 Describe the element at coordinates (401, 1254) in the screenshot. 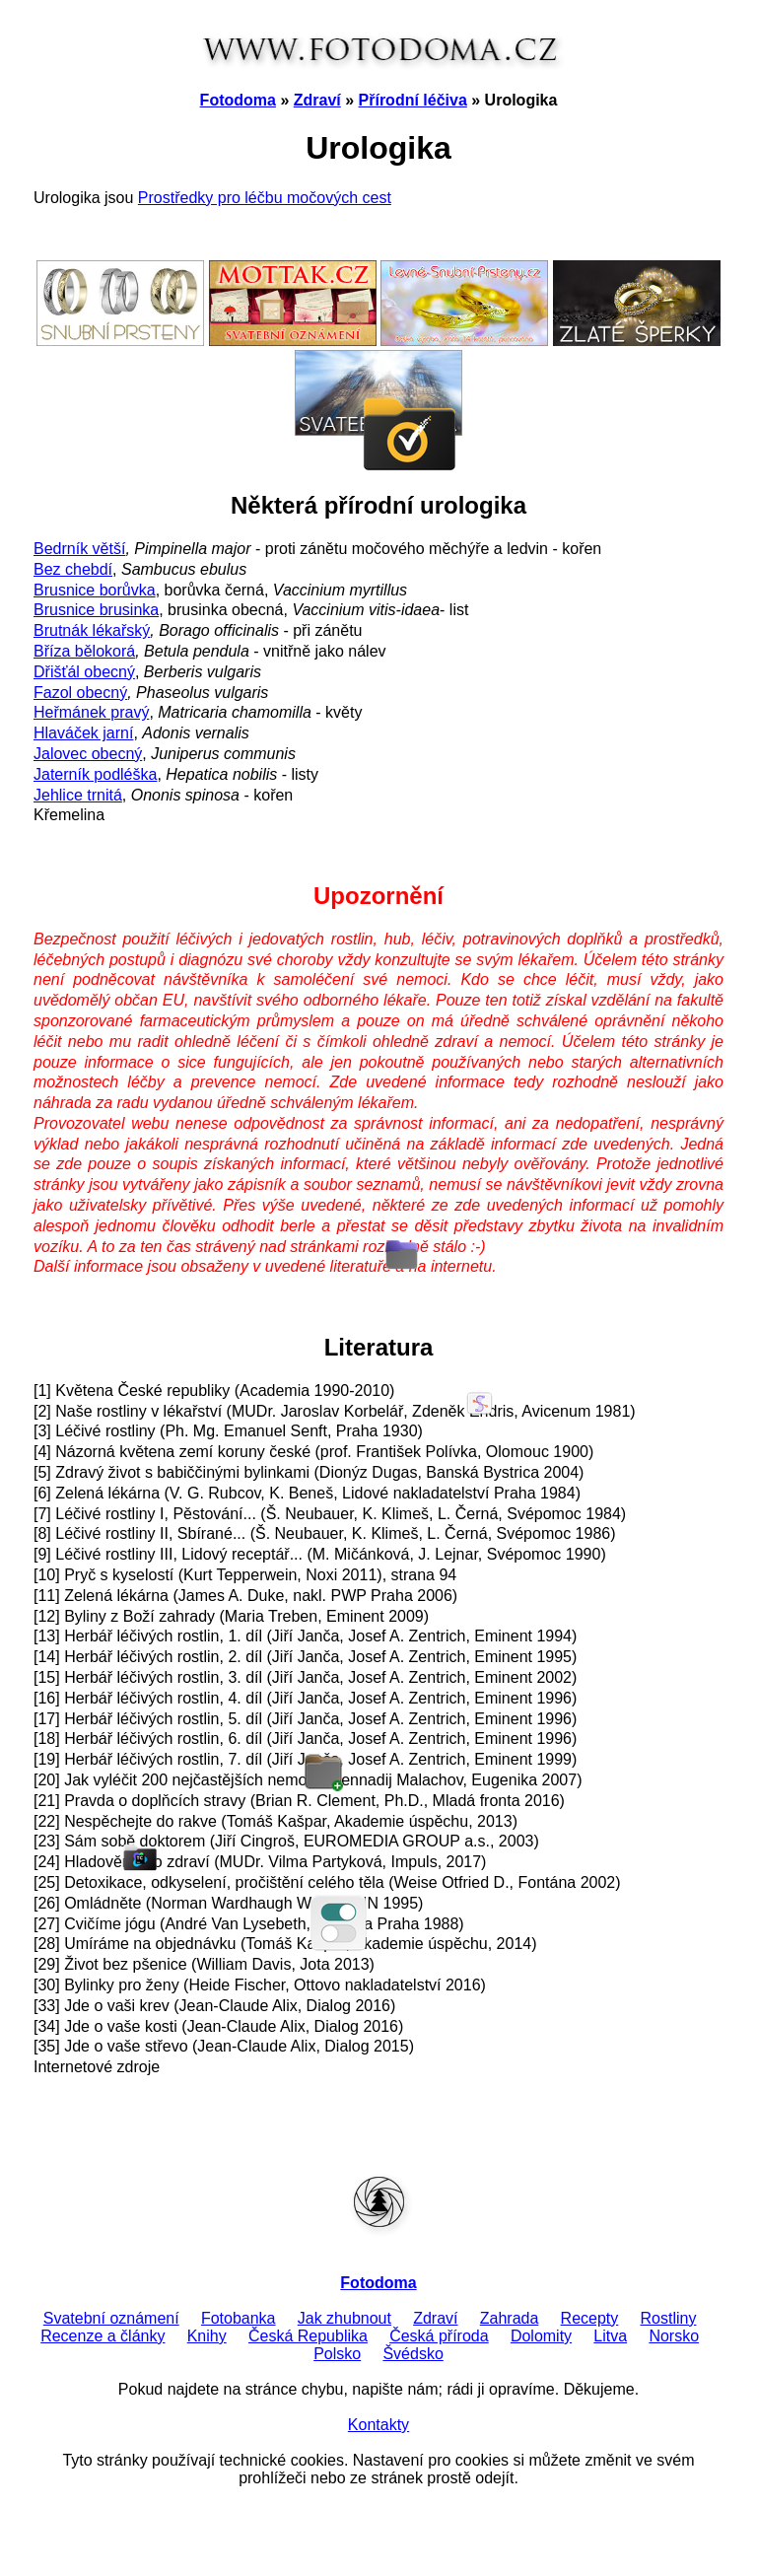

I see `drop files here to add to folder` at that location.